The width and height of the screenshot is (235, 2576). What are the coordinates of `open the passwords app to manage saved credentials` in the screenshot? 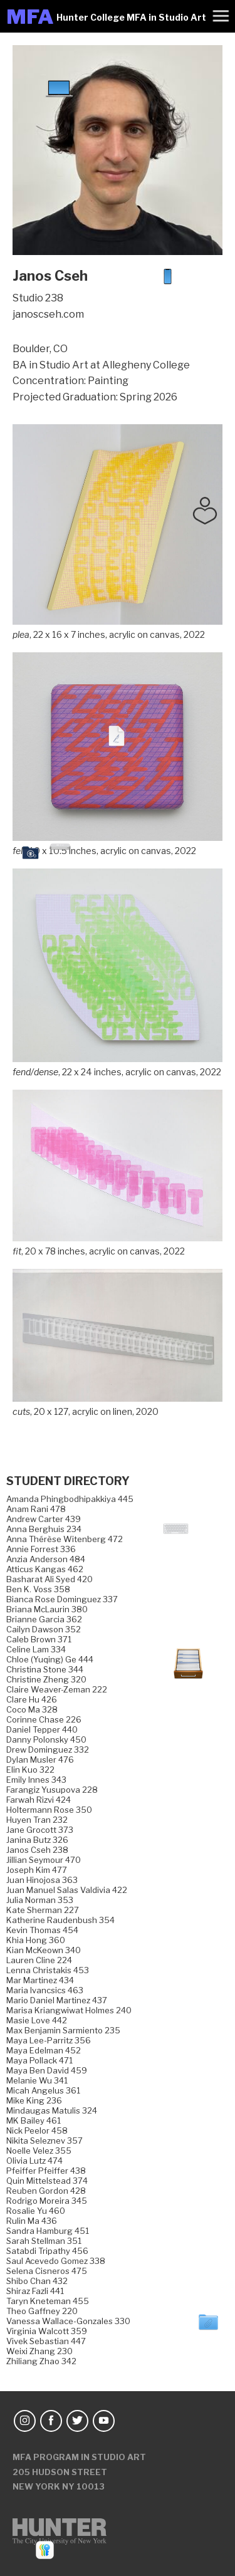 It's located at (44, 2550).